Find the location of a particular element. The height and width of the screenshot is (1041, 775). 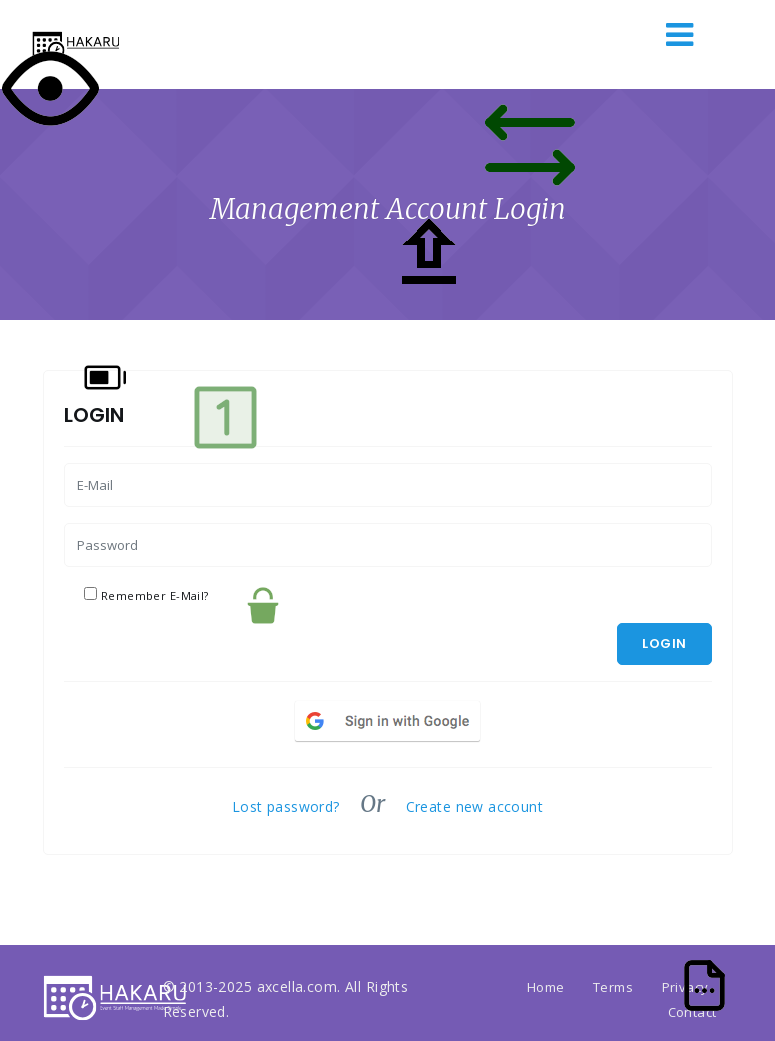

view or preview content is located at coordinates (50, 88).